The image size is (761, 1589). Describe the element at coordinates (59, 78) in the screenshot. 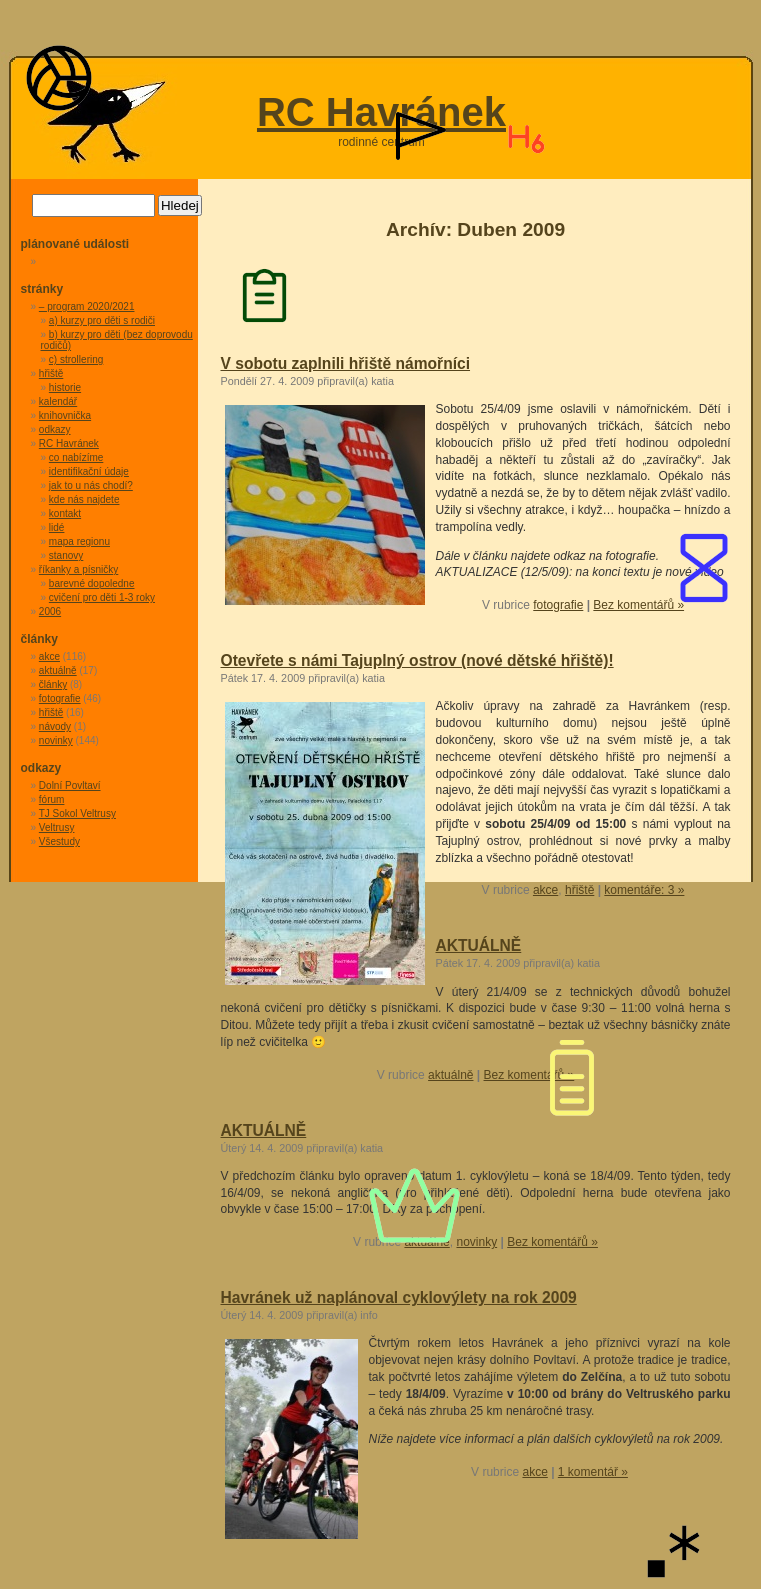

I see `access volleyball or beach sports content` at that location.